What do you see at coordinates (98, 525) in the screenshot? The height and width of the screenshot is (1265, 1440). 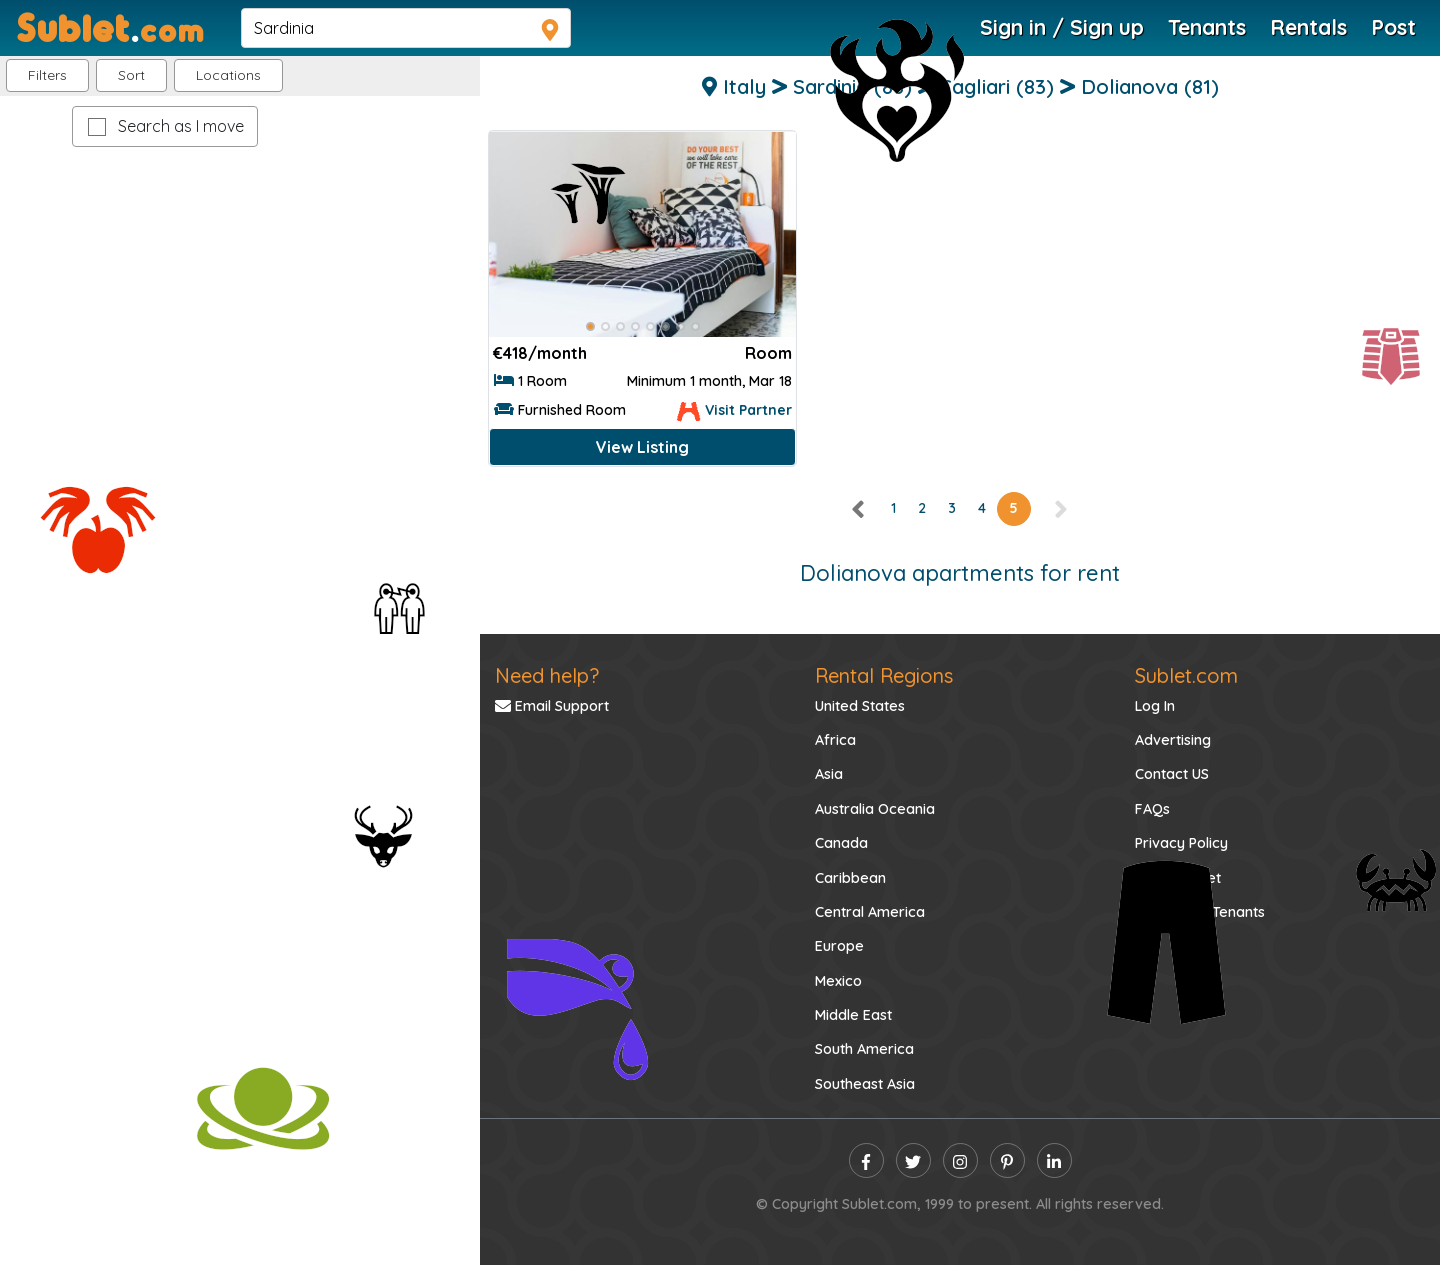 I see `indicates a trap or deceptive reward in gameplay` at bounding box center [98, 525].